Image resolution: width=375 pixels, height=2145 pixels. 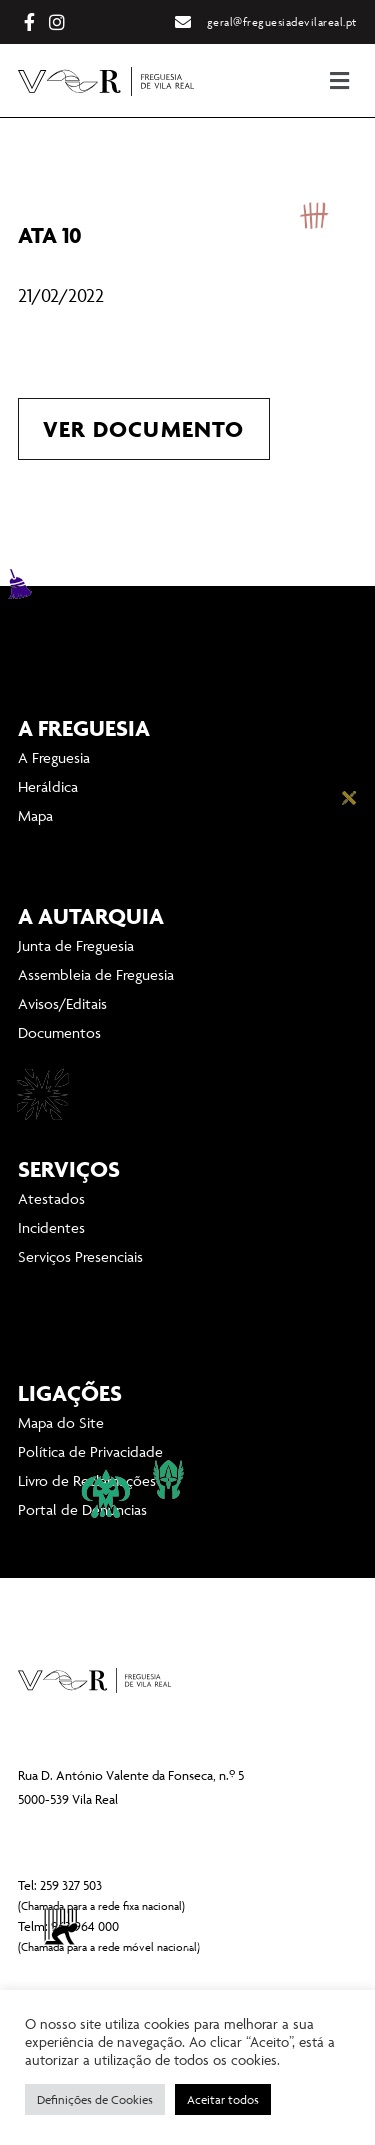 I want to click on indicates a count of five items or points, so click(x=314, y=215).